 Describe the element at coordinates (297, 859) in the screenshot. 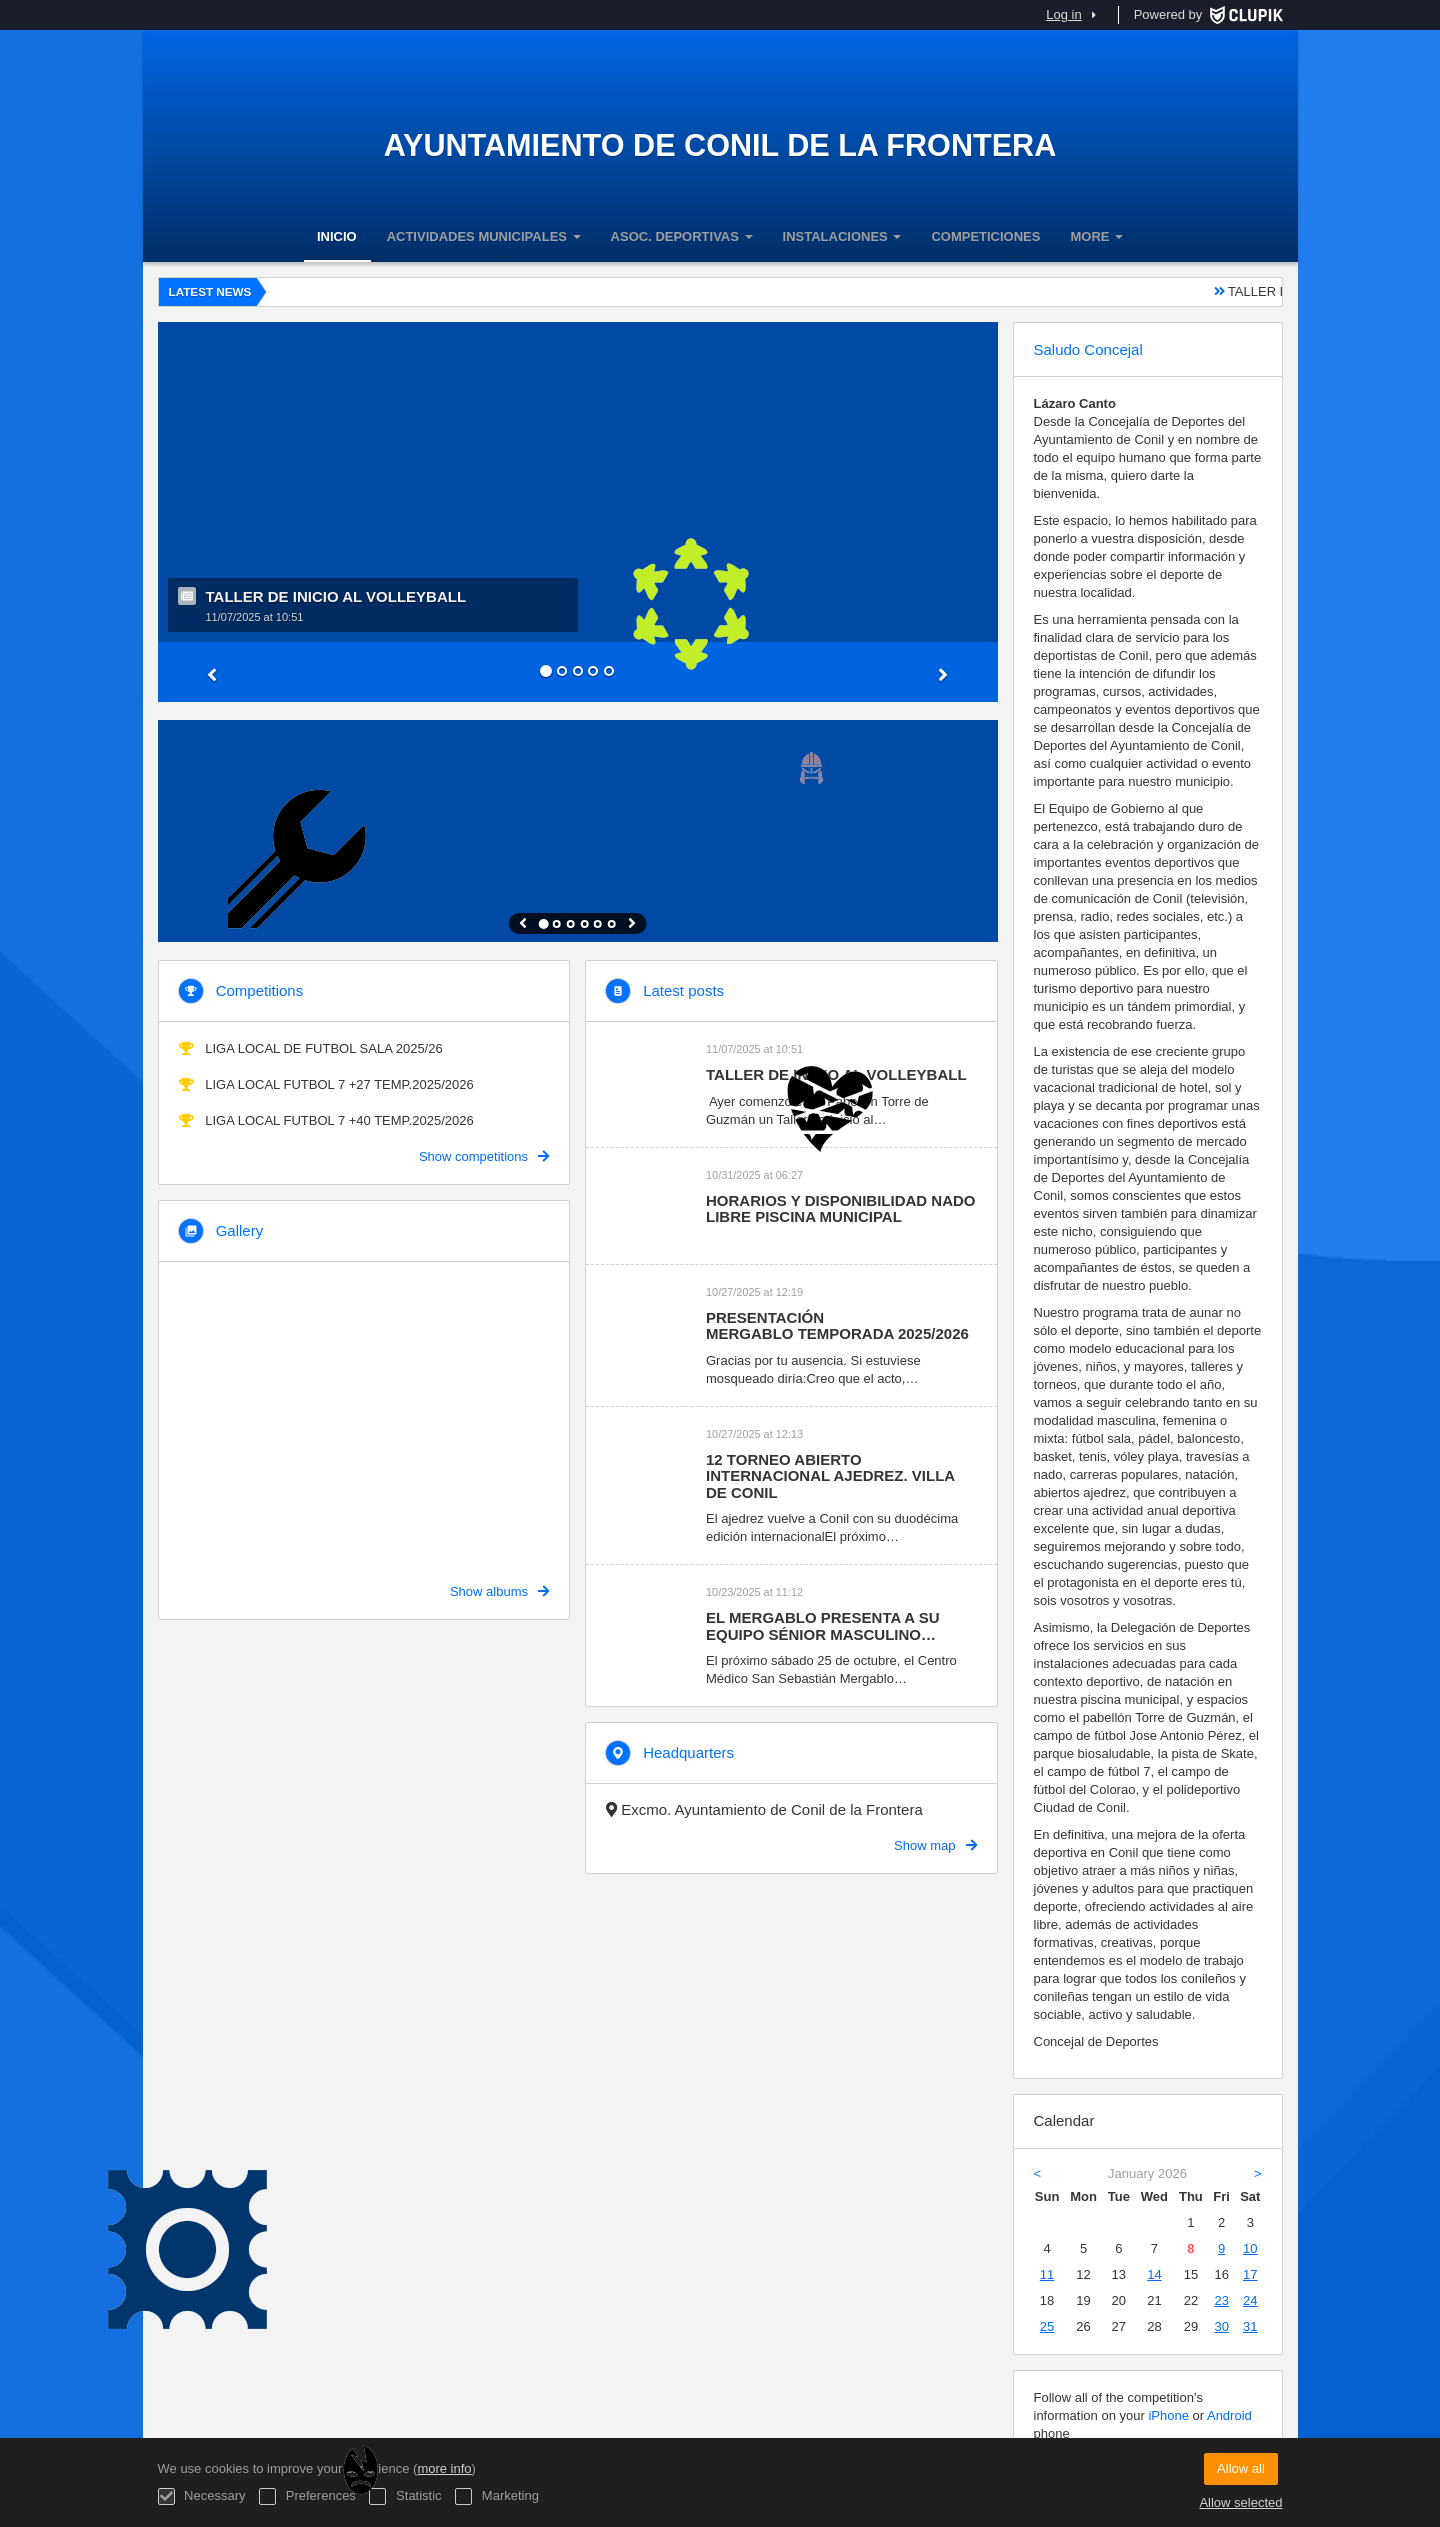

I see `access settings or configuration options` at that location.